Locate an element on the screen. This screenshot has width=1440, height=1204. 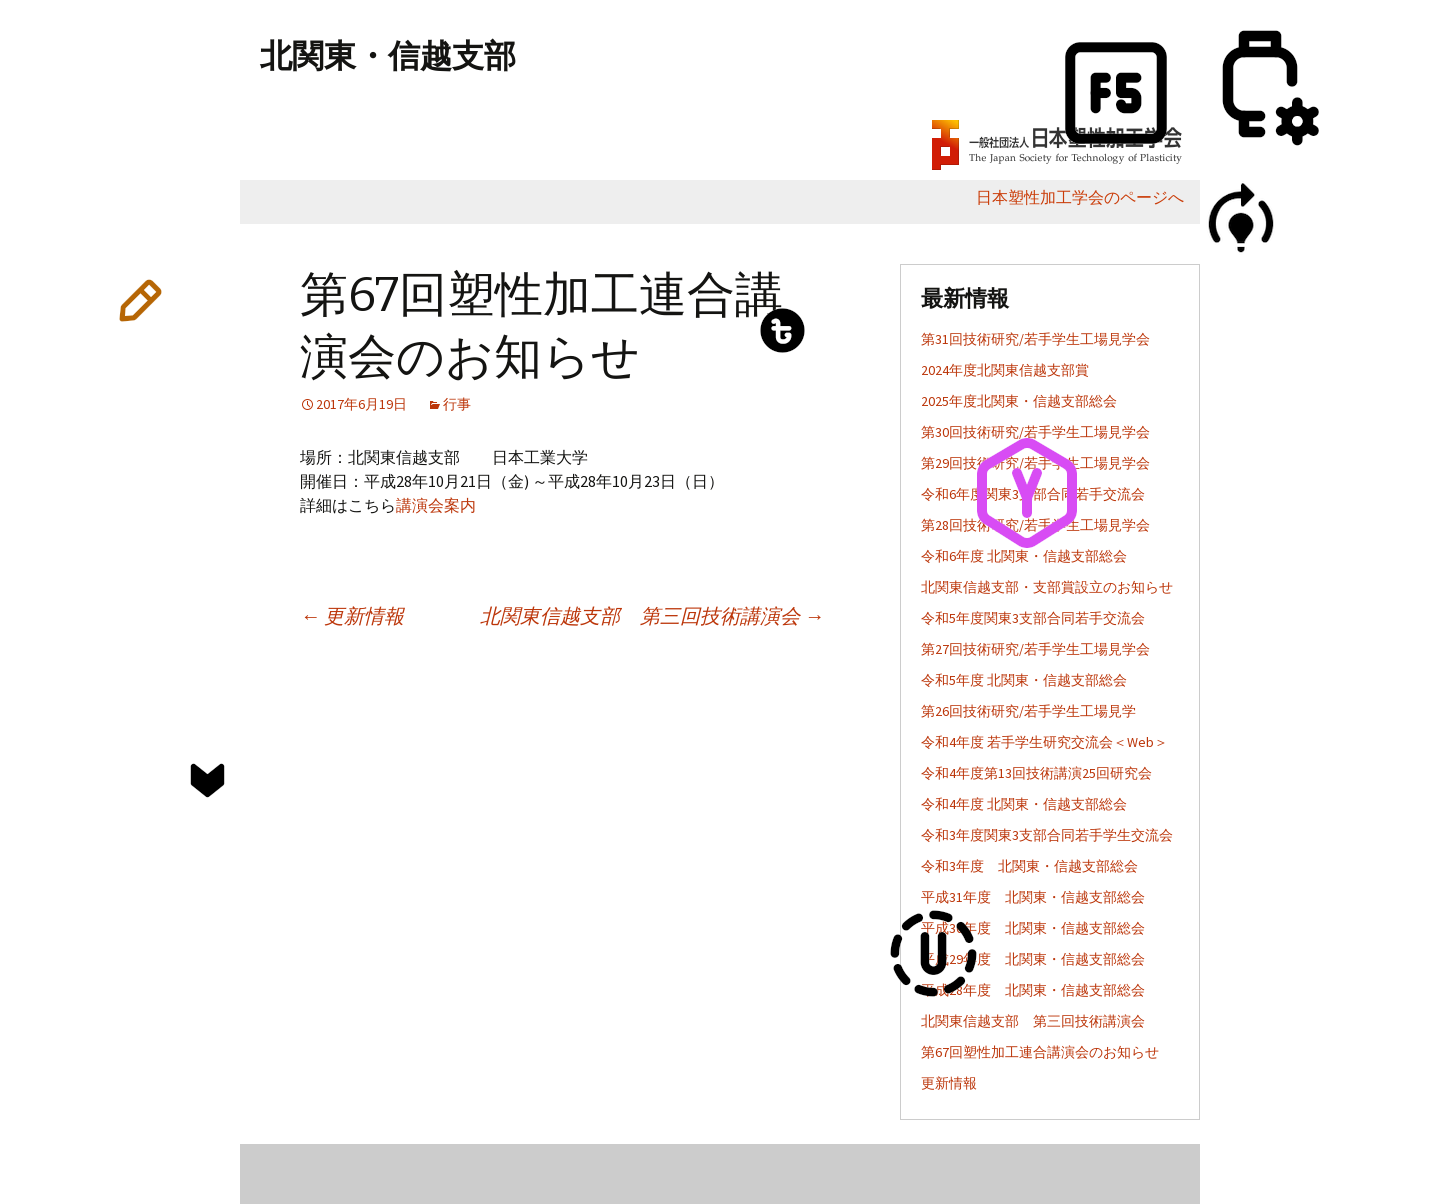
bangladeshi taka currency indicator is located at coordinates (782, 330).